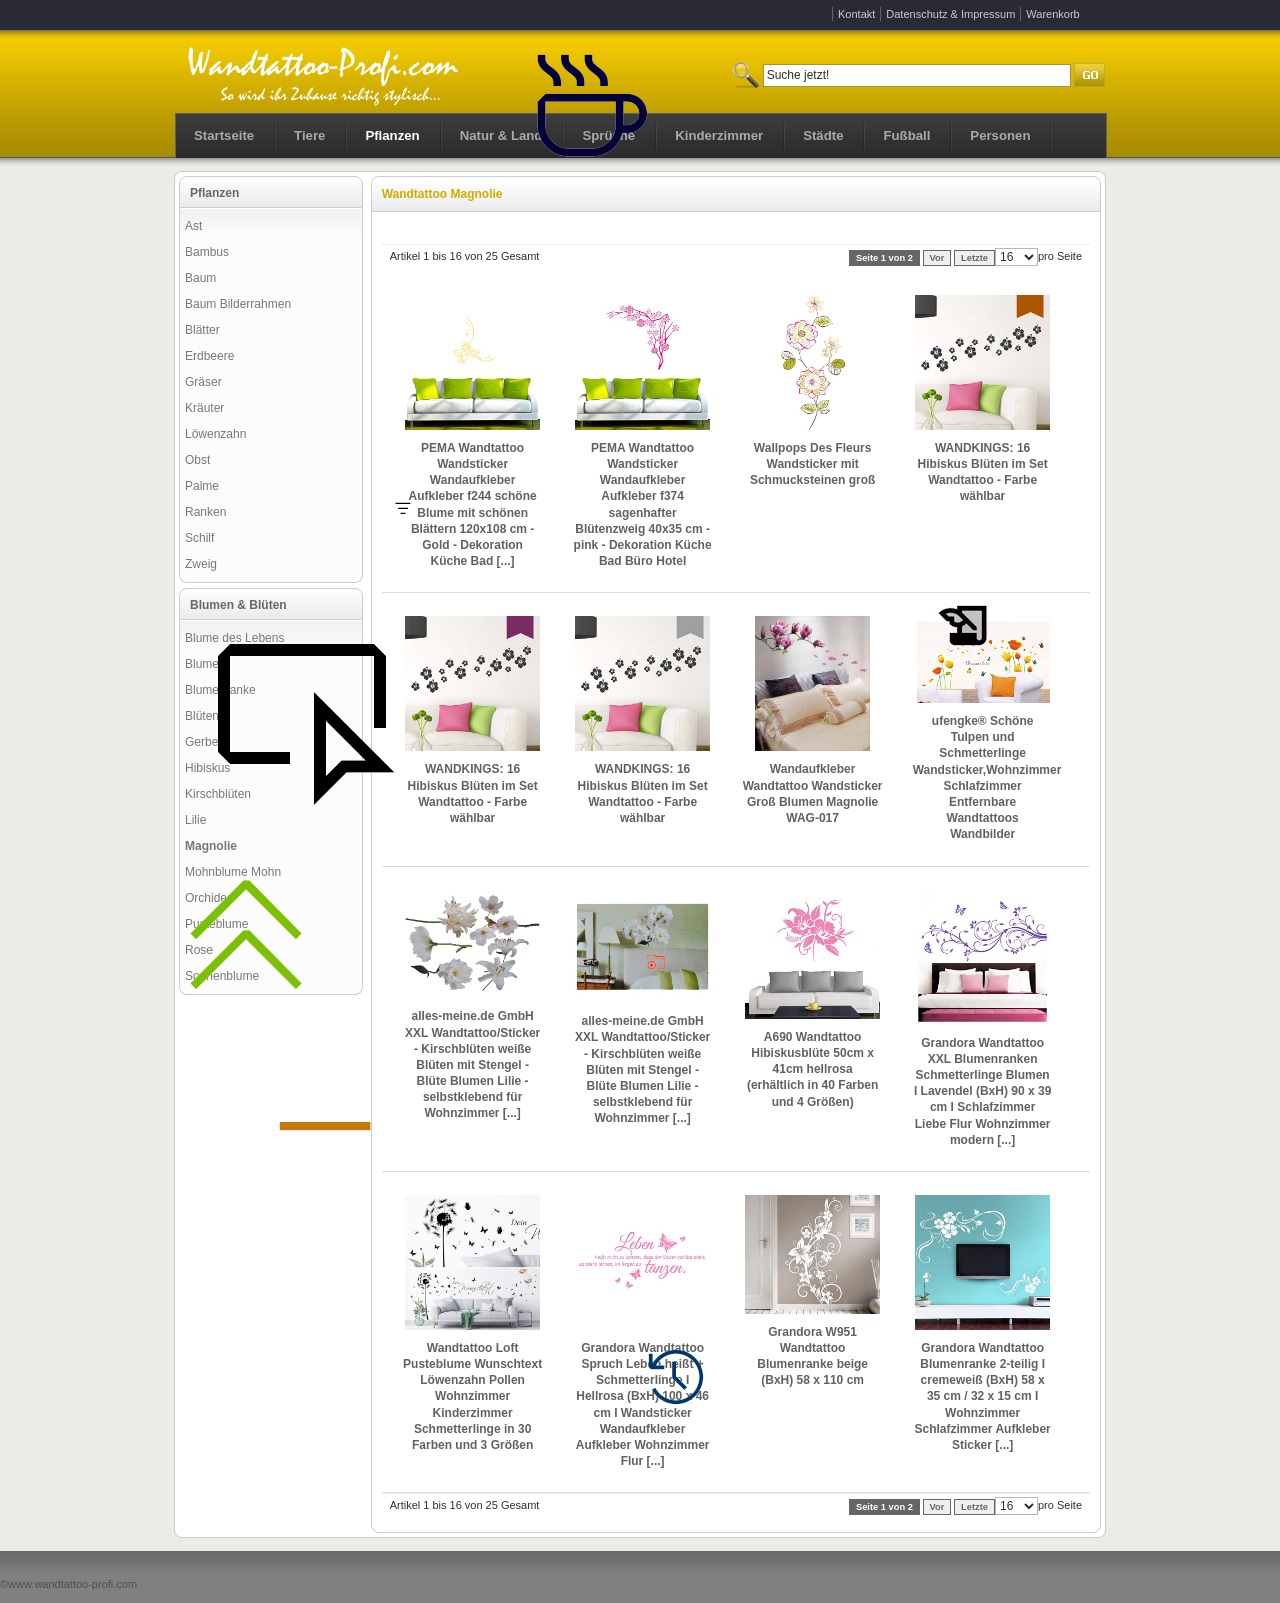 This screenshot has width=1280, height=1603. Describe the element at coordinates (656, 962) in the screenshot. I see `navigate to the root directory` at that location.